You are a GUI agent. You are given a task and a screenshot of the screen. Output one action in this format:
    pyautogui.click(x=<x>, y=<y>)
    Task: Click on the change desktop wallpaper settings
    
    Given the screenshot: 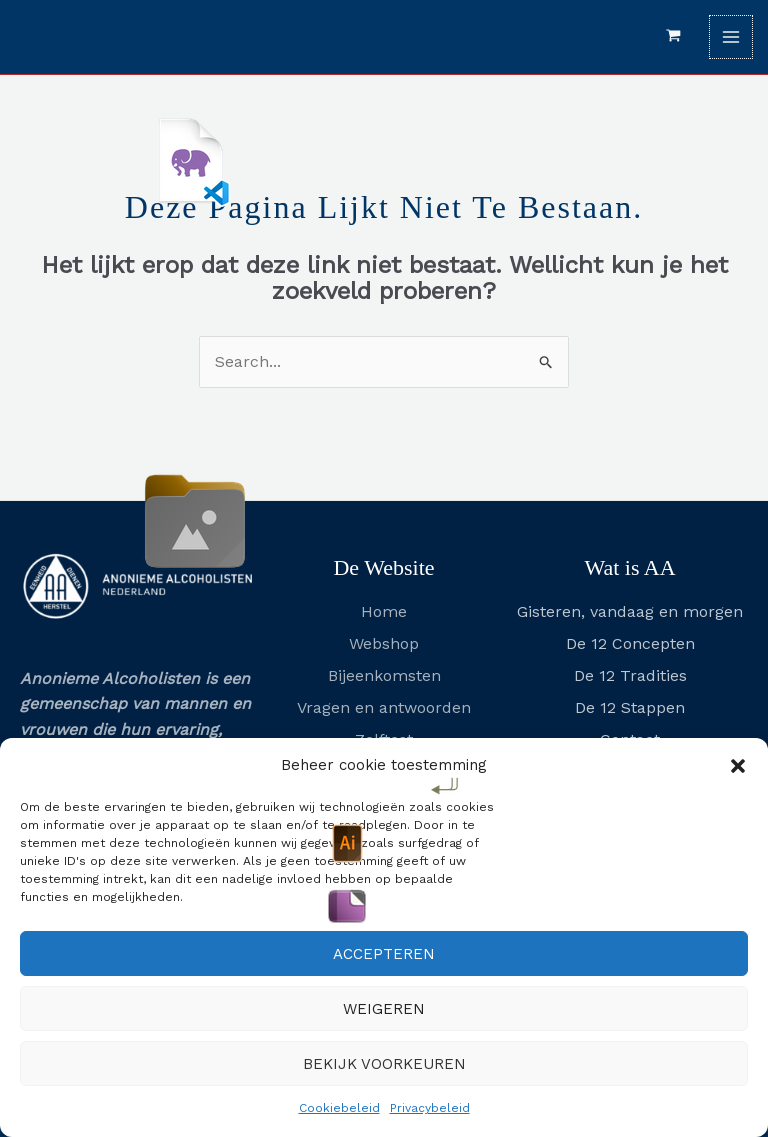 What is the action you would take?
    pyautogui.click(x=347, y=905)
    